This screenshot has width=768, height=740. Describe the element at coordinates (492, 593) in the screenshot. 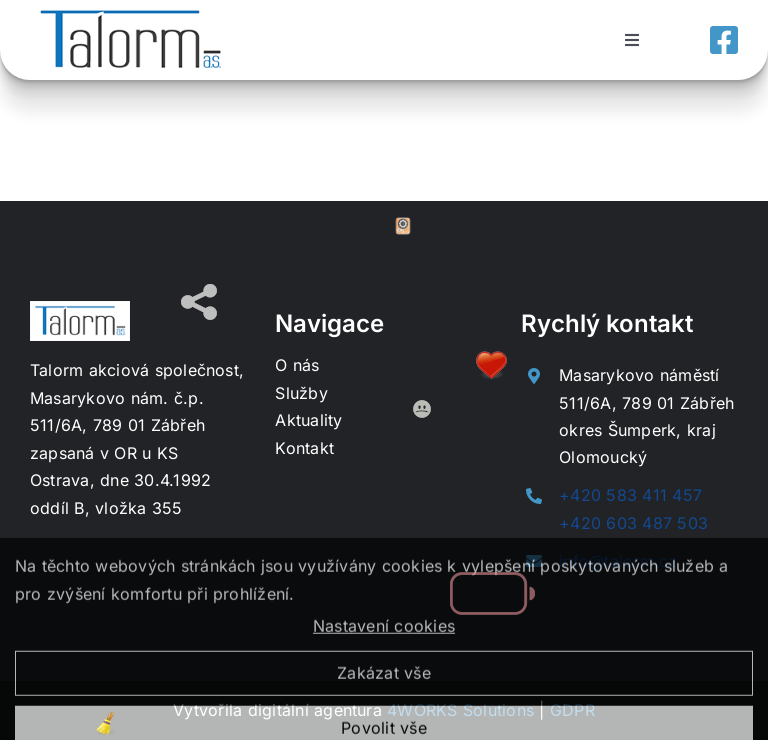

I see `indicates battery is completely empty` at that location.